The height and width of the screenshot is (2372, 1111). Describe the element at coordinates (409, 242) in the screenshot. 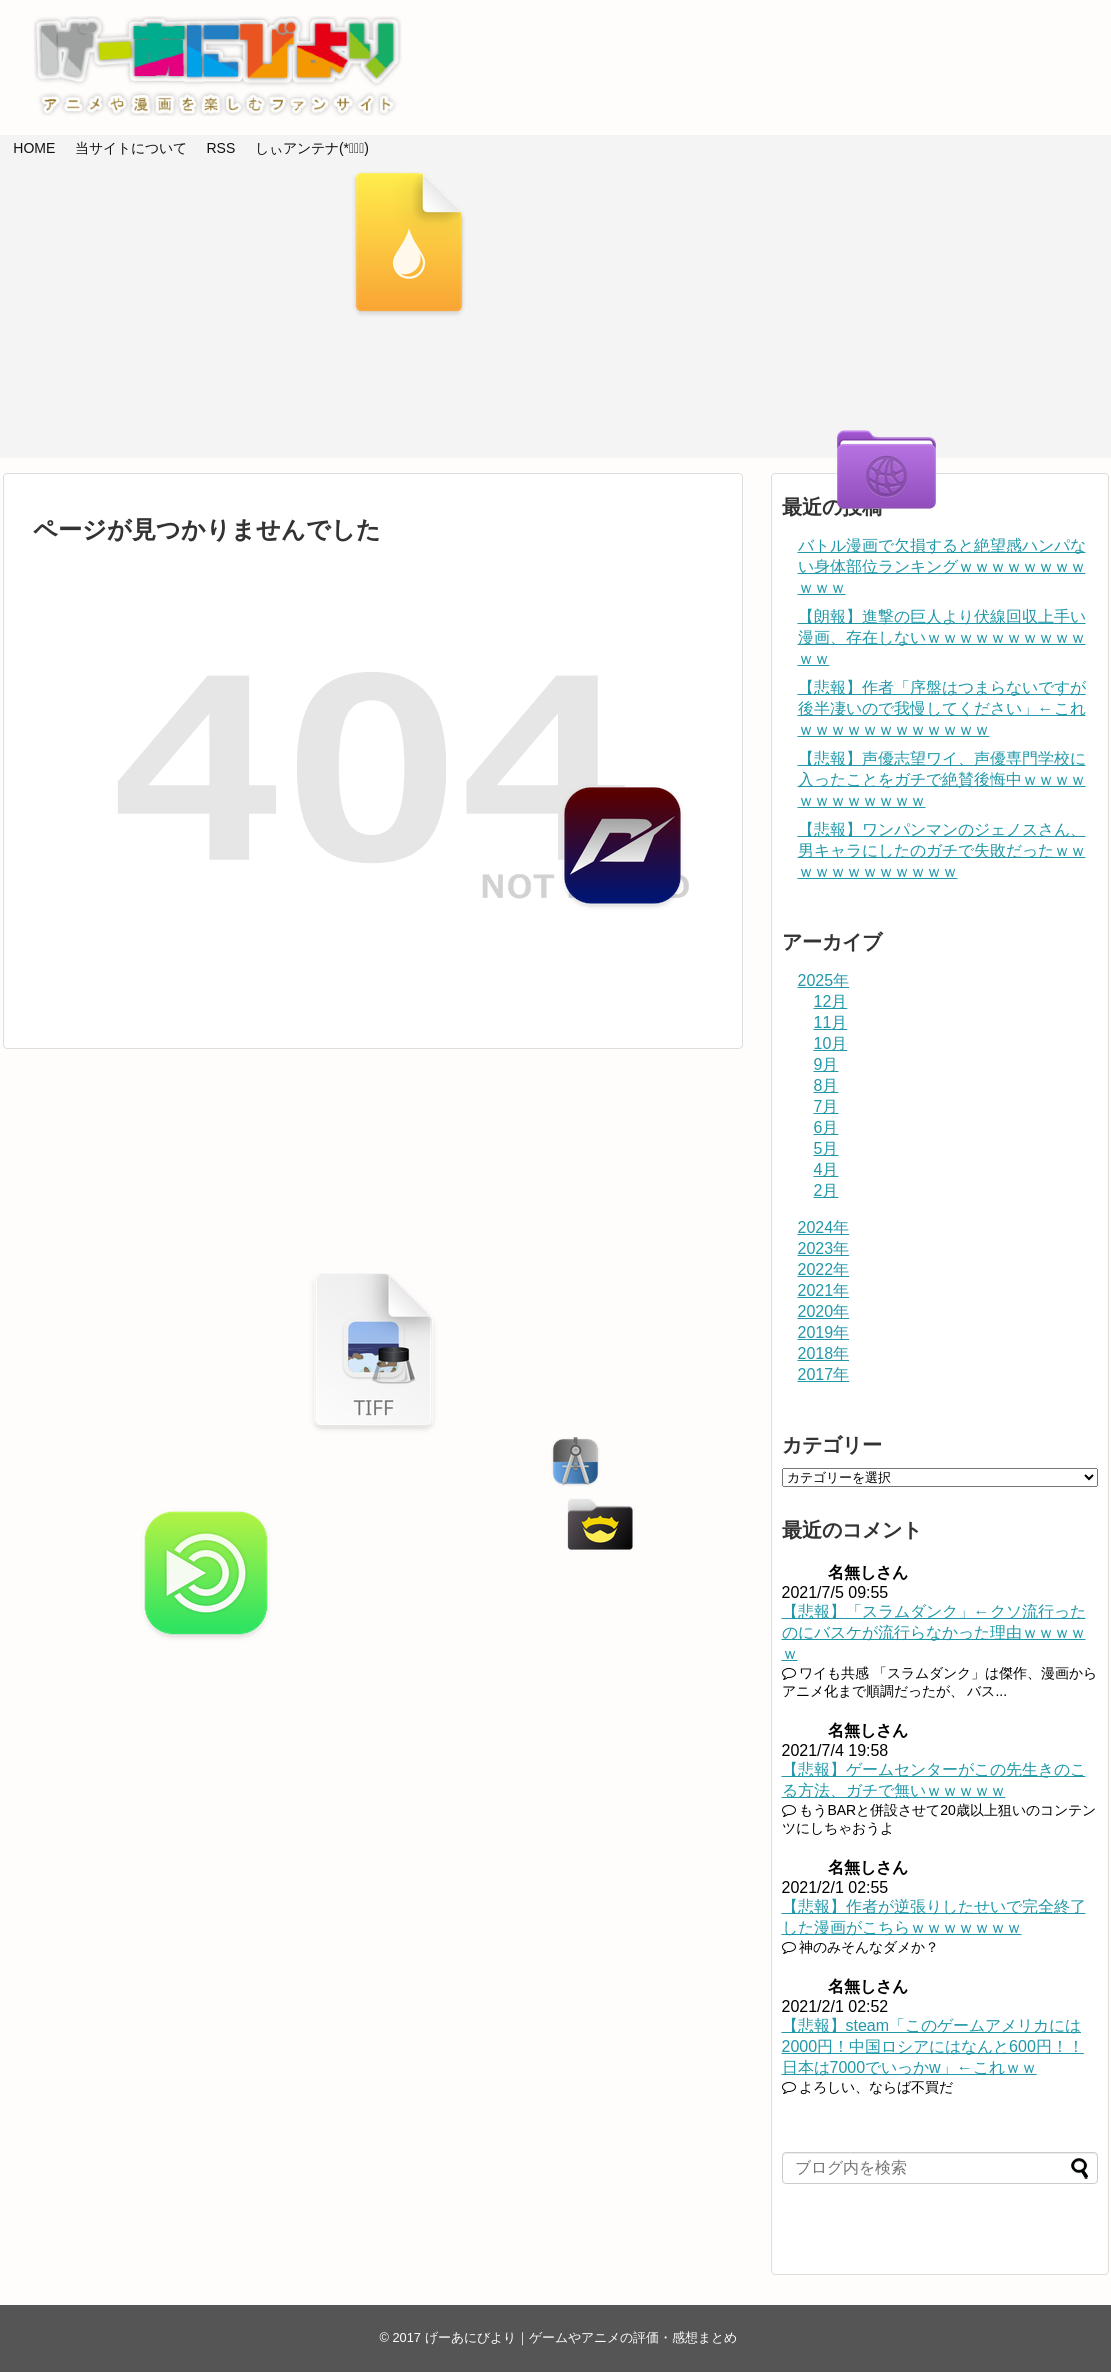

I see `an ICC color profile file` at that location.